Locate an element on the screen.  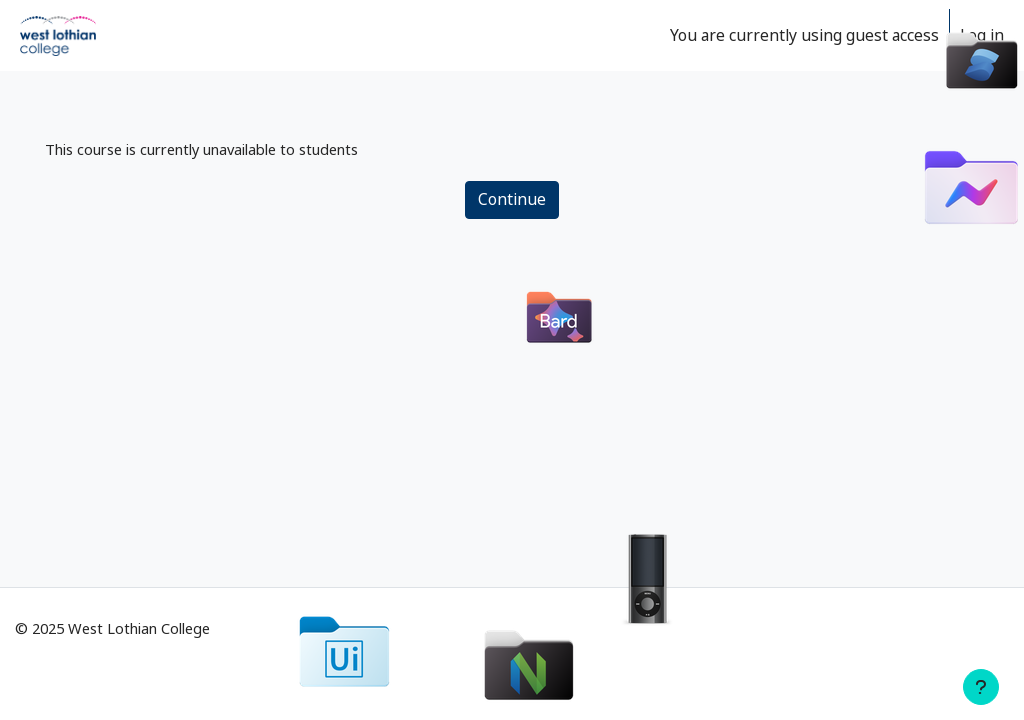
open neovim configuration folder is located at coordinates (528, 667).